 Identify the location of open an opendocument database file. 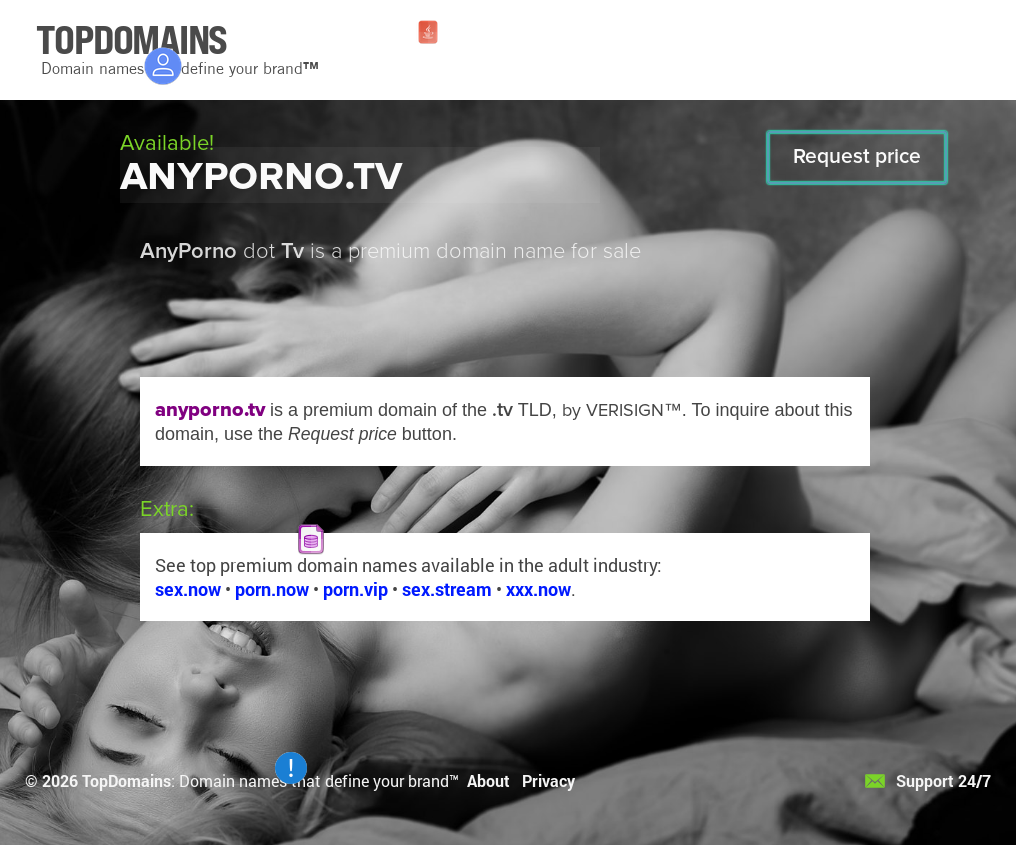
(311, 539).